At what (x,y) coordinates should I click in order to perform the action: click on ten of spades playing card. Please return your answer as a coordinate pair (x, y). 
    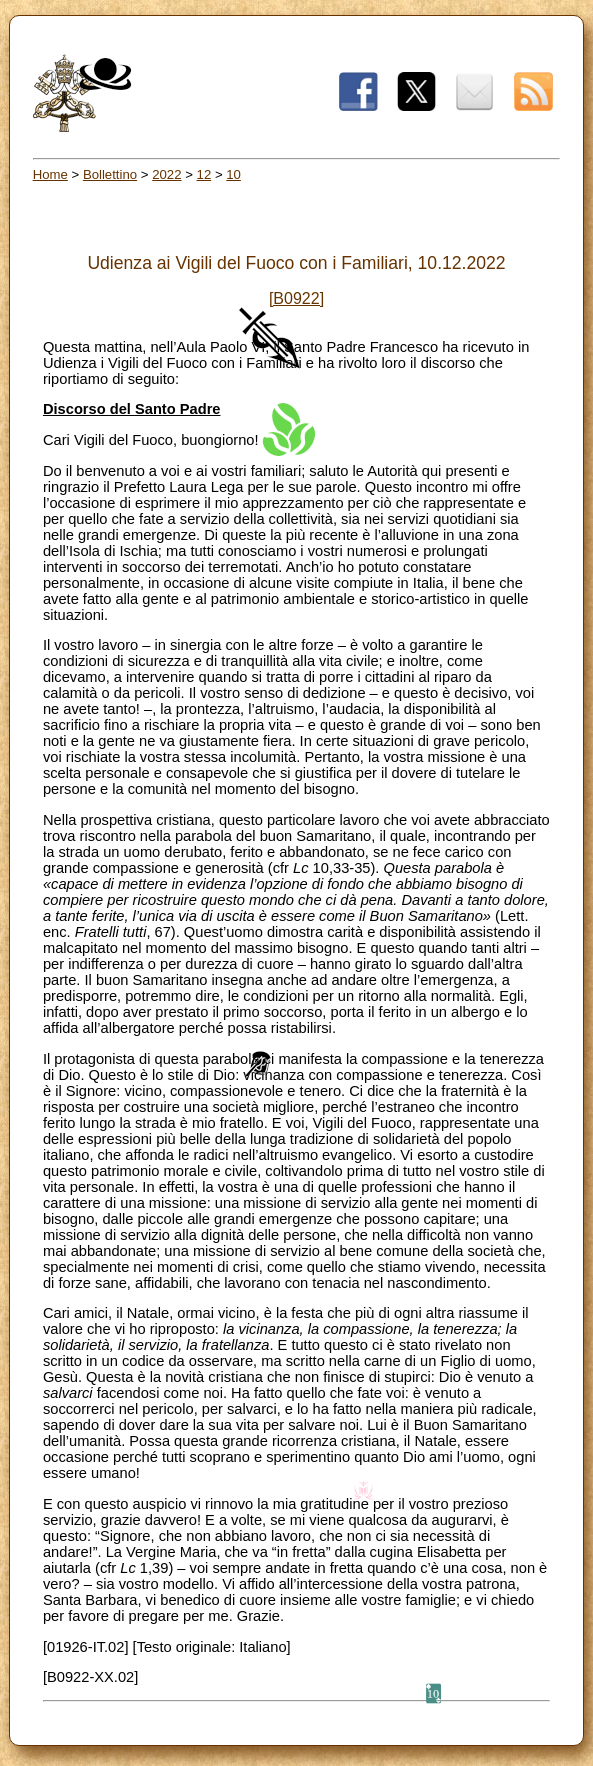
    Looking at the image, I should click on (433, 1693).